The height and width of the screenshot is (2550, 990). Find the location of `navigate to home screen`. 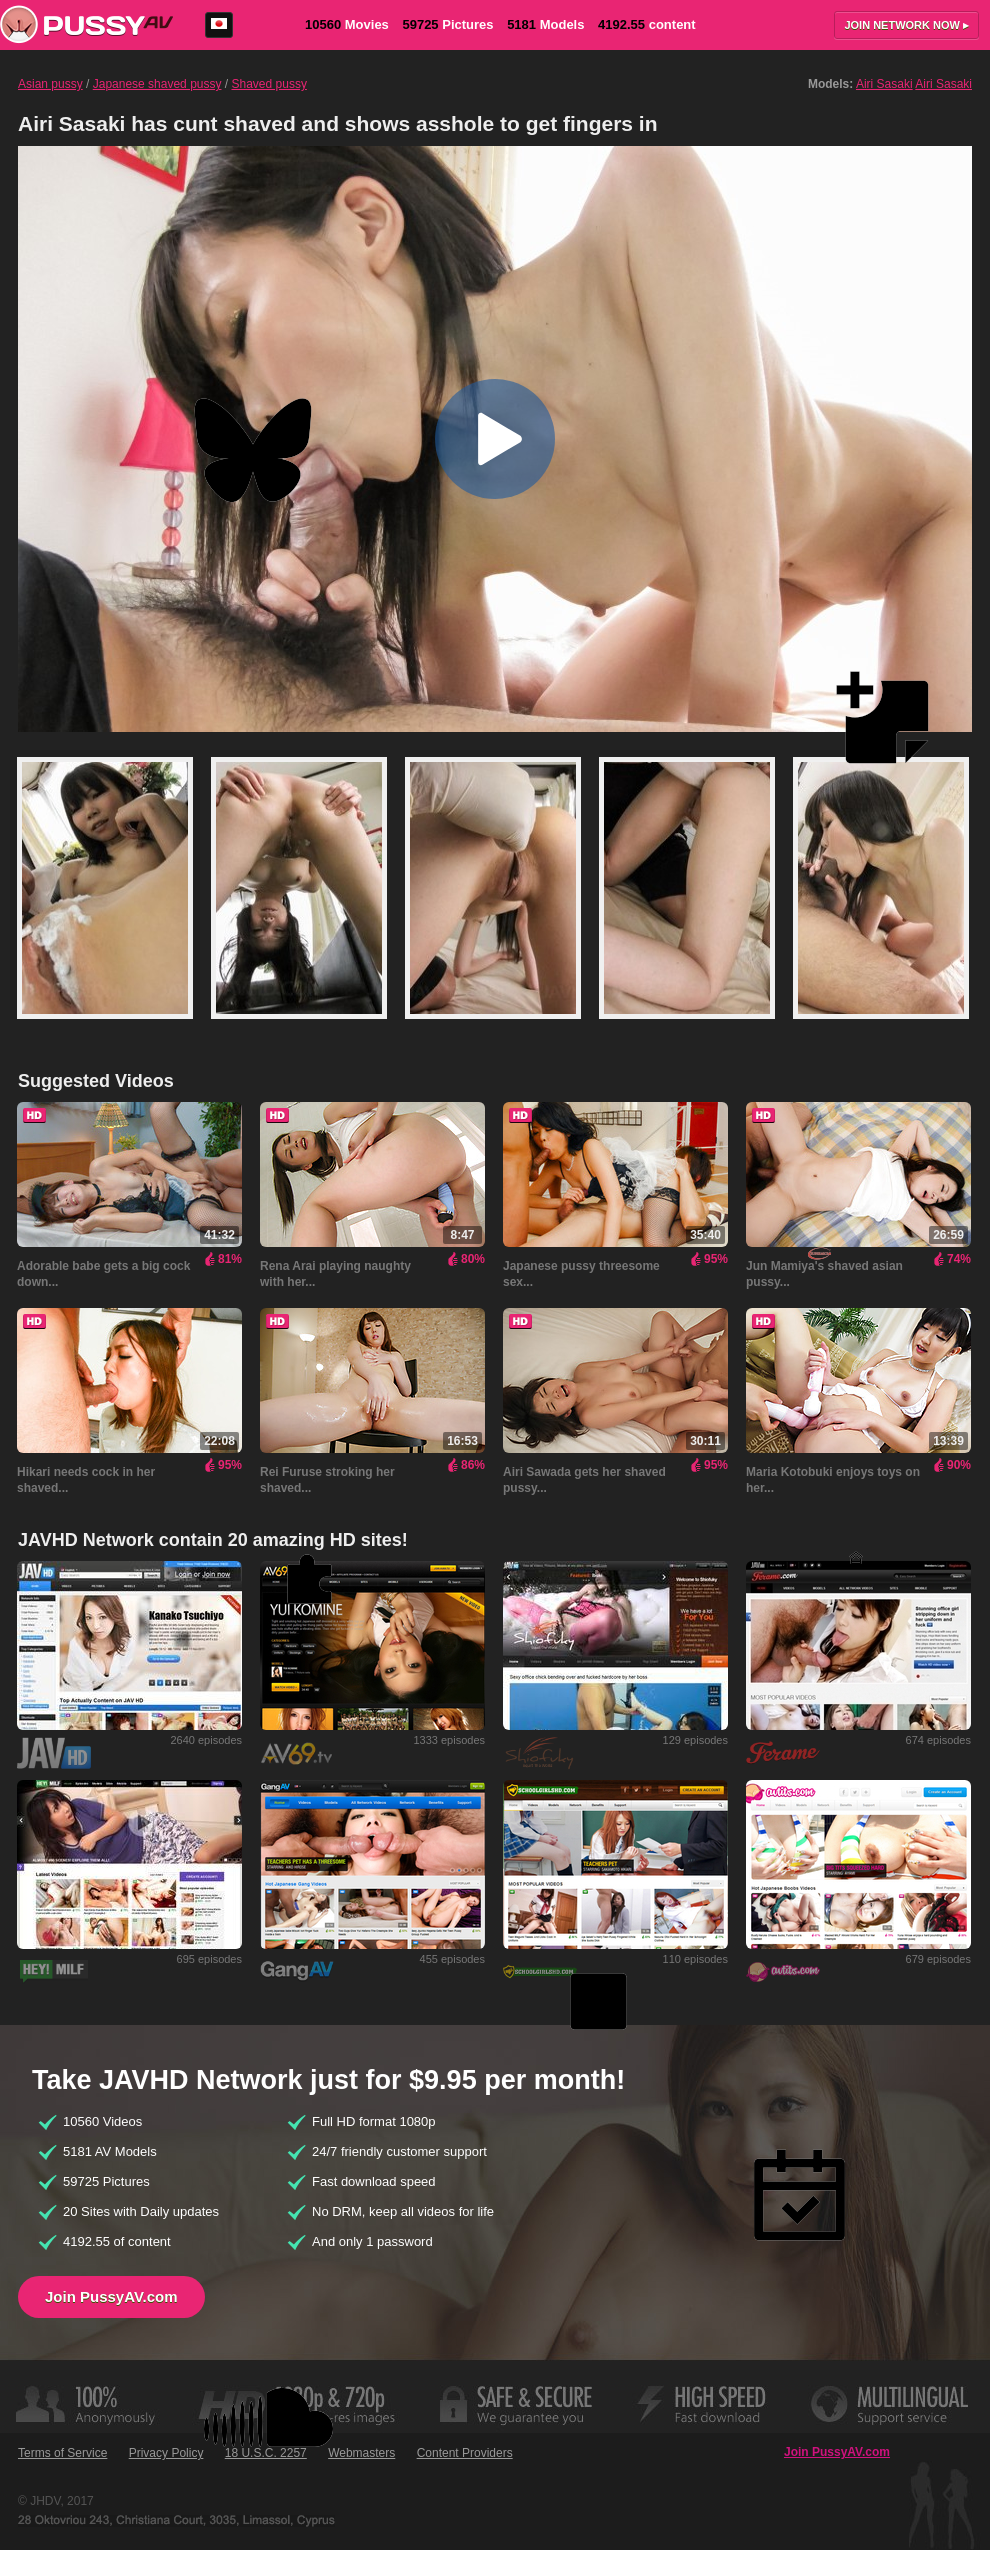

navigate to home screen is located at coordinates (856, 1558).